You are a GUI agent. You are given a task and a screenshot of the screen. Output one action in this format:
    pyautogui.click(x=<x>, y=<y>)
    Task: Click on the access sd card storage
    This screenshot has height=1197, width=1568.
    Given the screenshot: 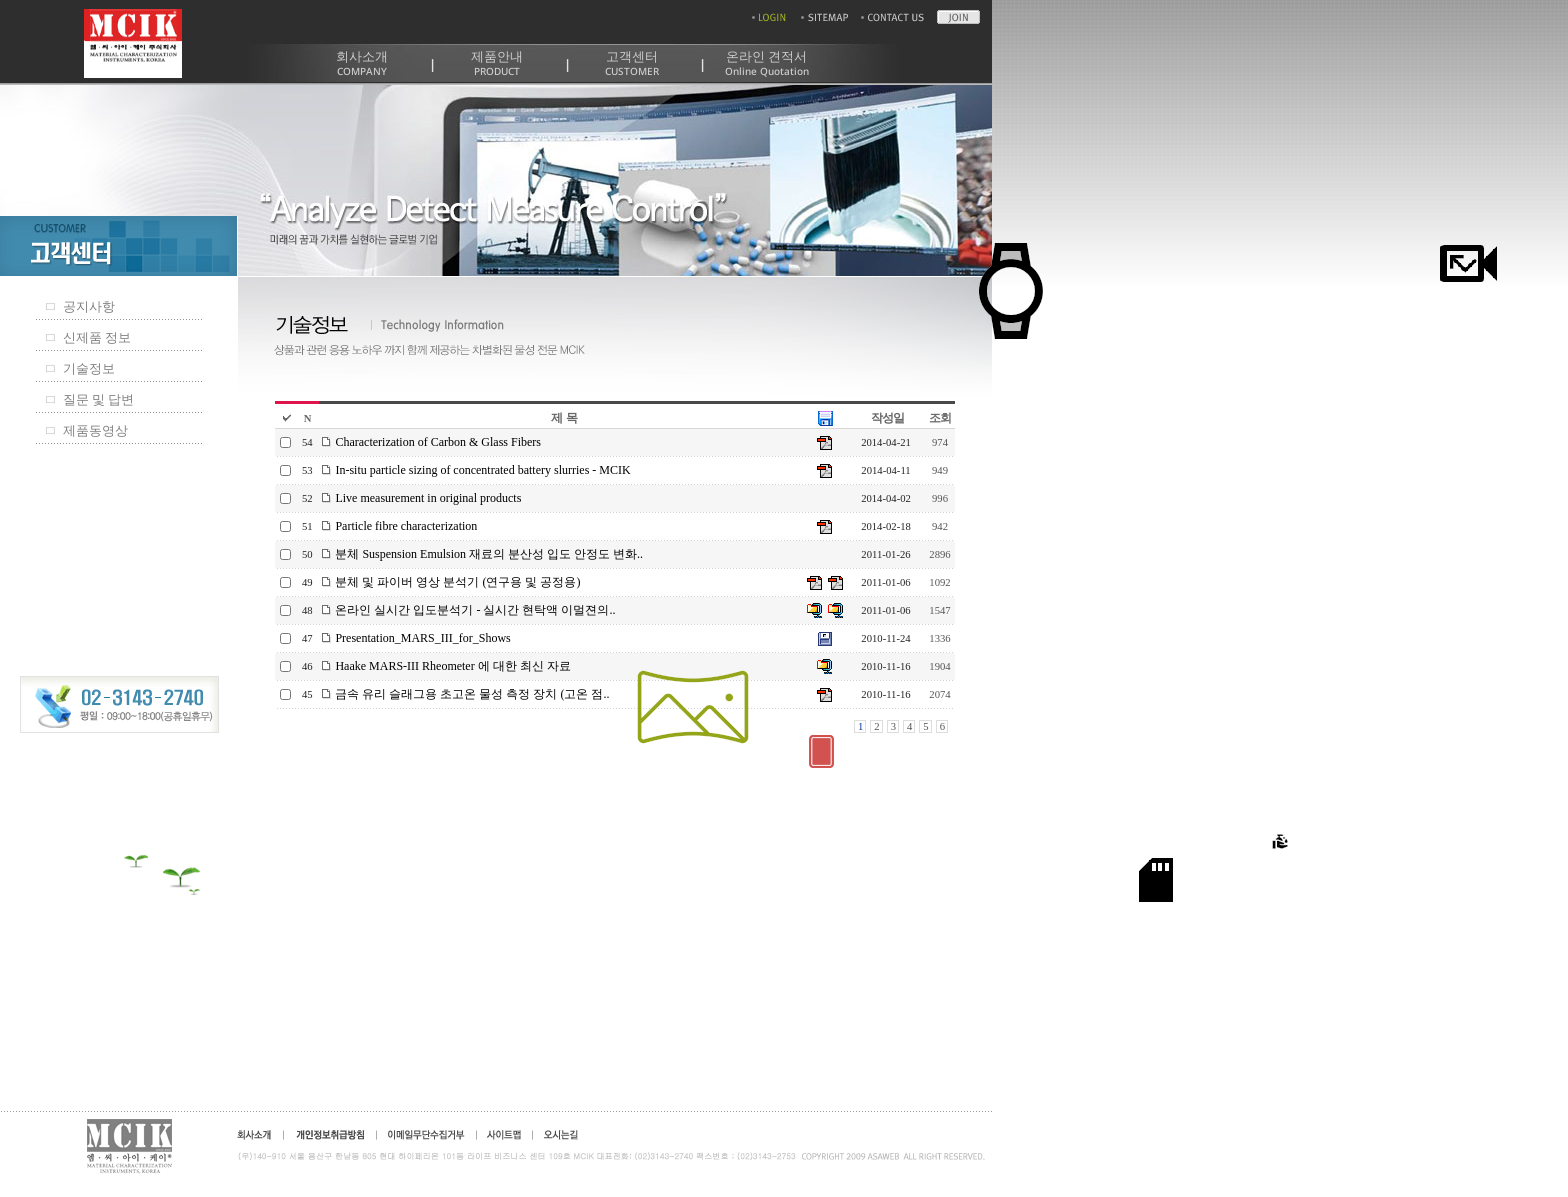 What is the action you would take?
    pyautogui.click(x=1156, y=880)
    